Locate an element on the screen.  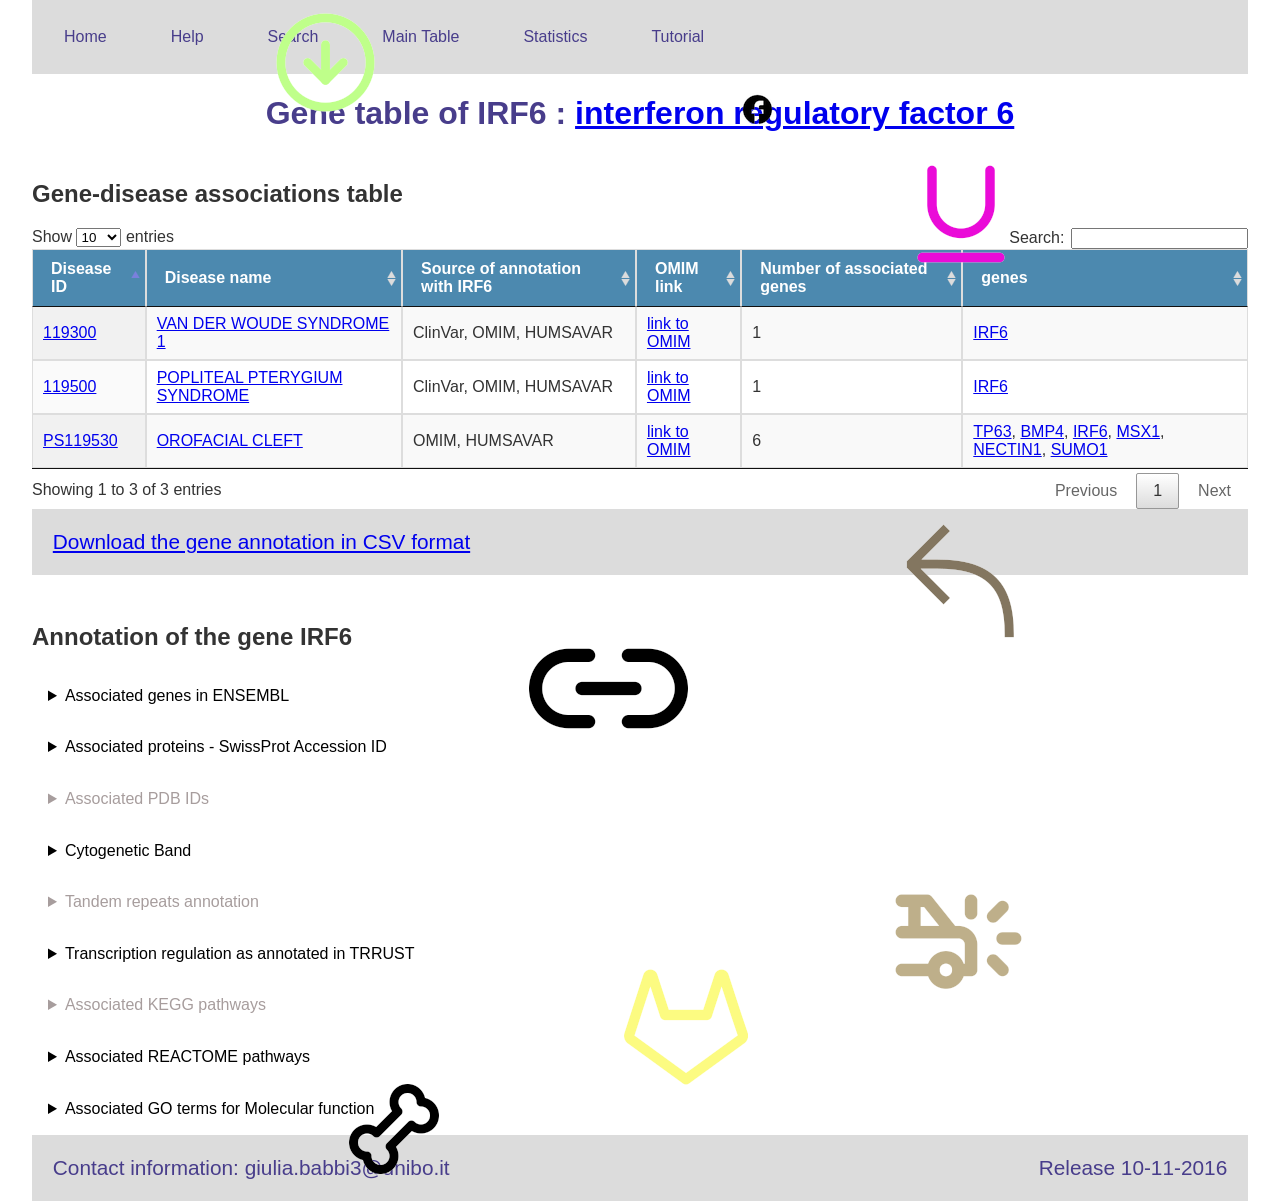
report a vehicle accident is located at coordinates (958, 938).